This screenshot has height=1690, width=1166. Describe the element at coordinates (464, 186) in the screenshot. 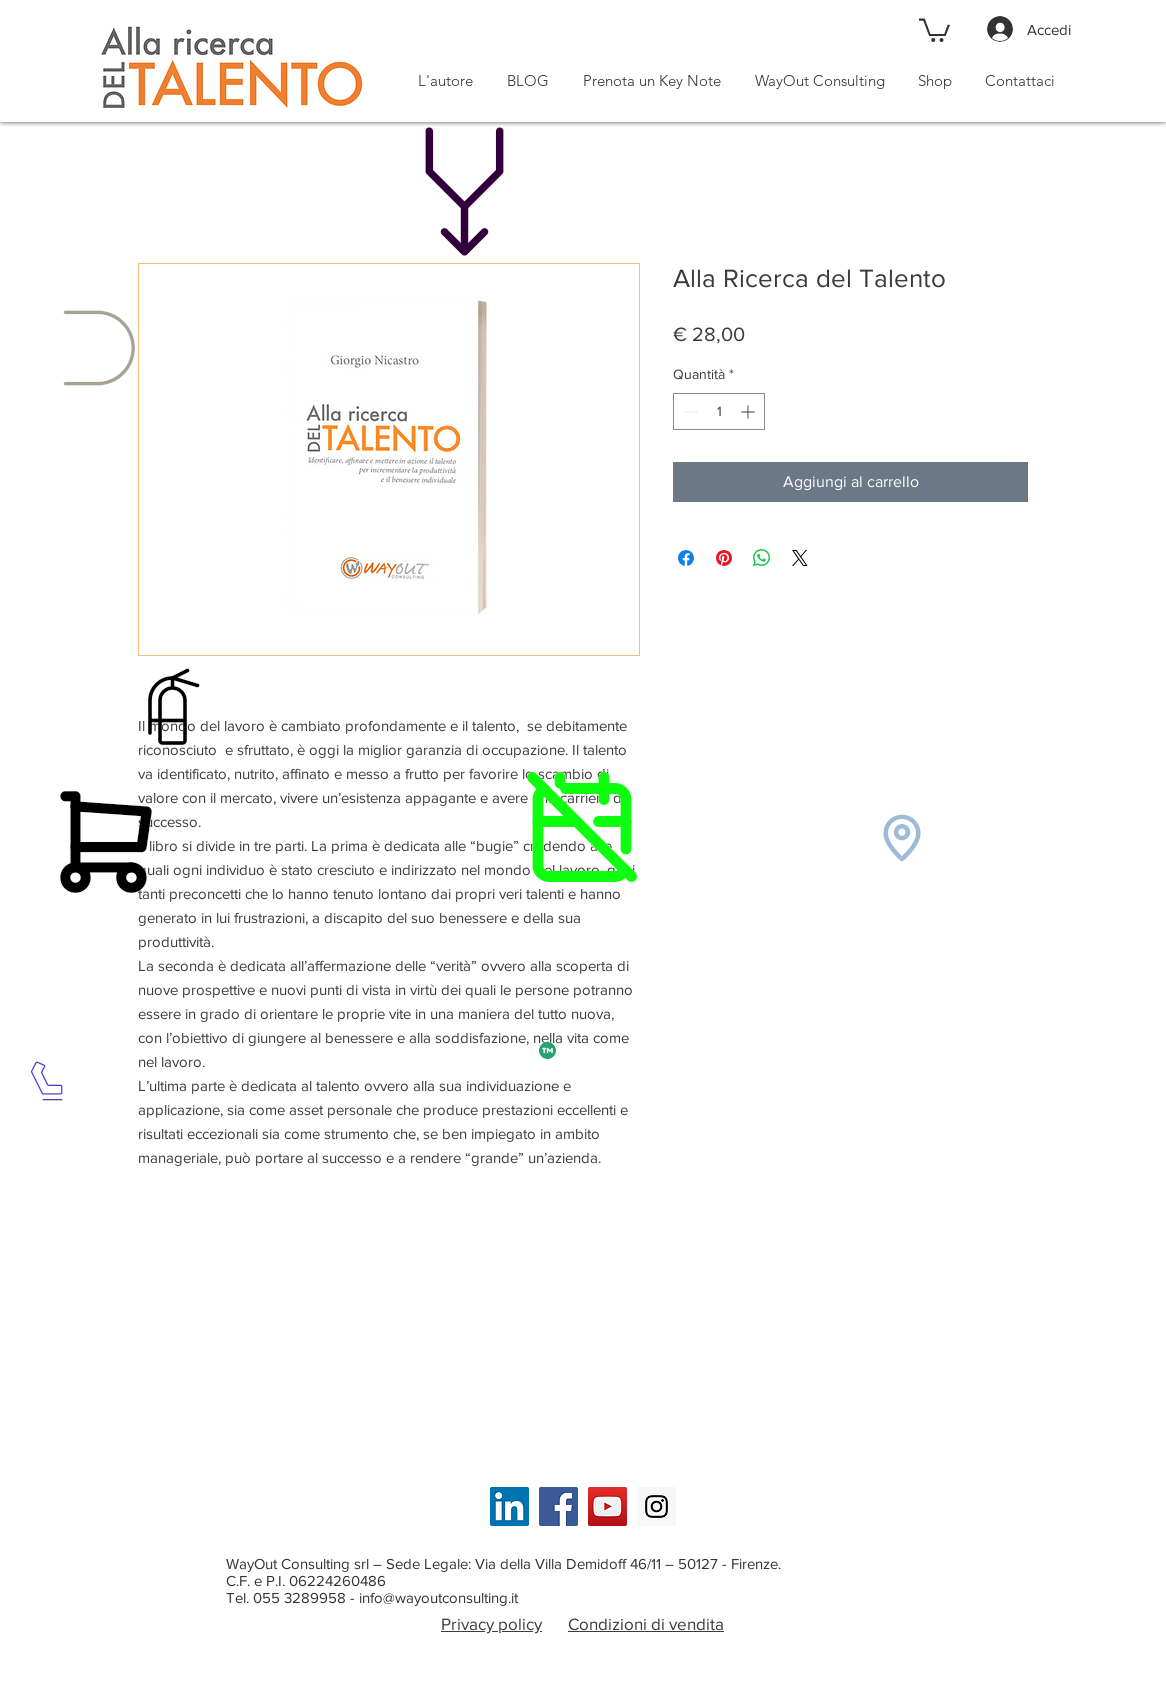

I see `merge items or branches together` at that location.